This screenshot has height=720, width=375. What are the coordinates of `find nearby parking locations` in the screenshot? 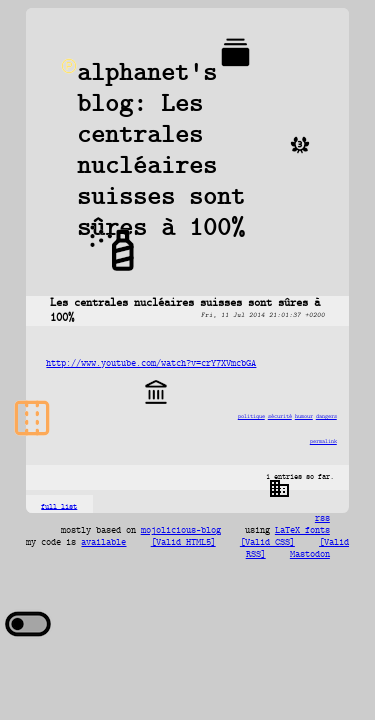 It's located at (69, 66).